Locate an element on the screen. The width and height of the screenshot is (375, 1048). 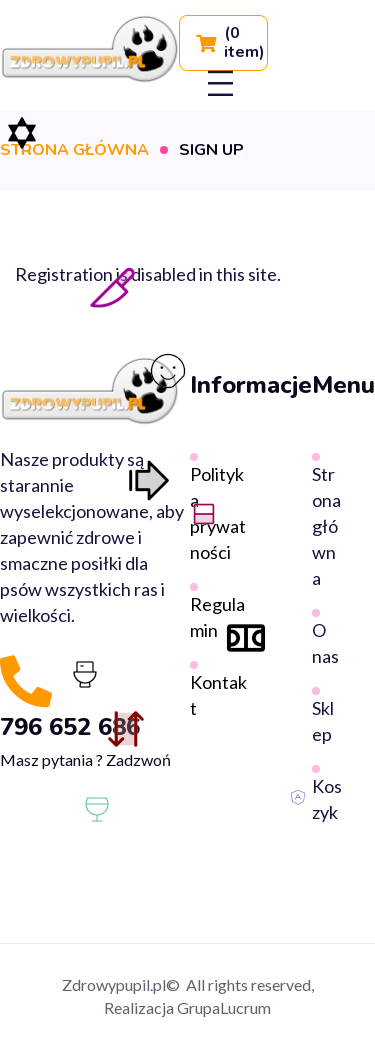
browse wine or cocktail menu is located at coordinates (97, 809).